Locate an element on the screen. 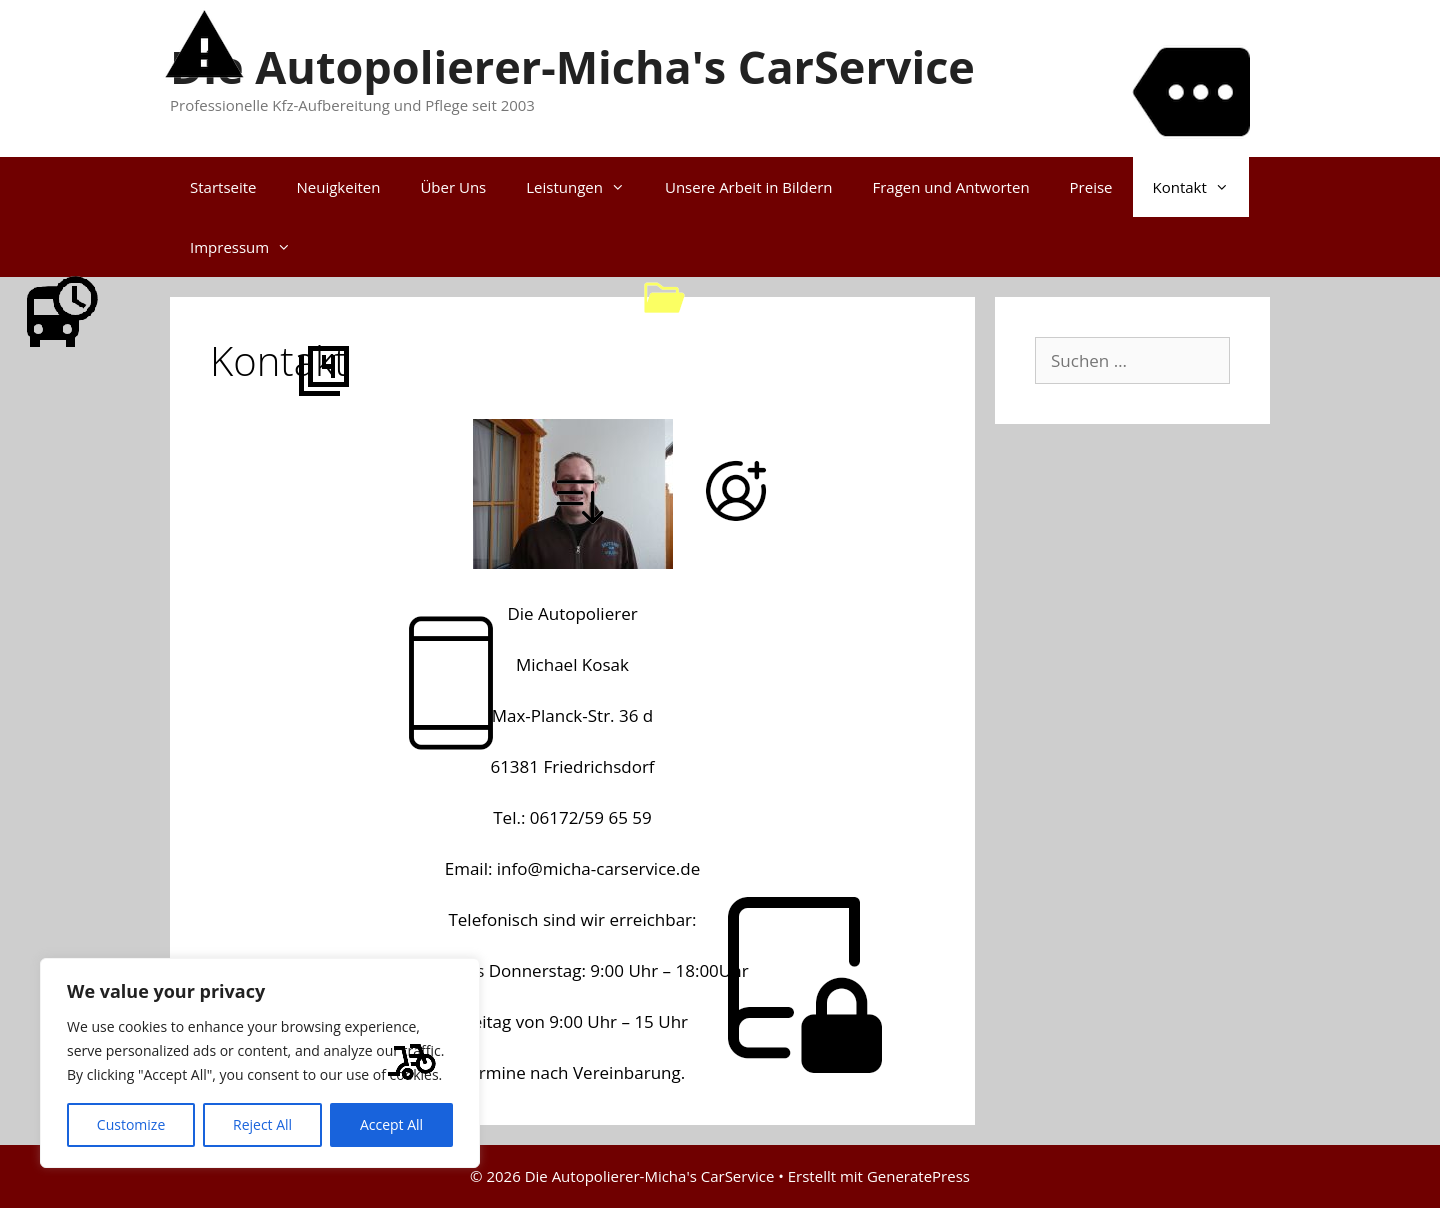 The image size is (1440, 1208). open folder to view contents is located at coordinates (663, 297).